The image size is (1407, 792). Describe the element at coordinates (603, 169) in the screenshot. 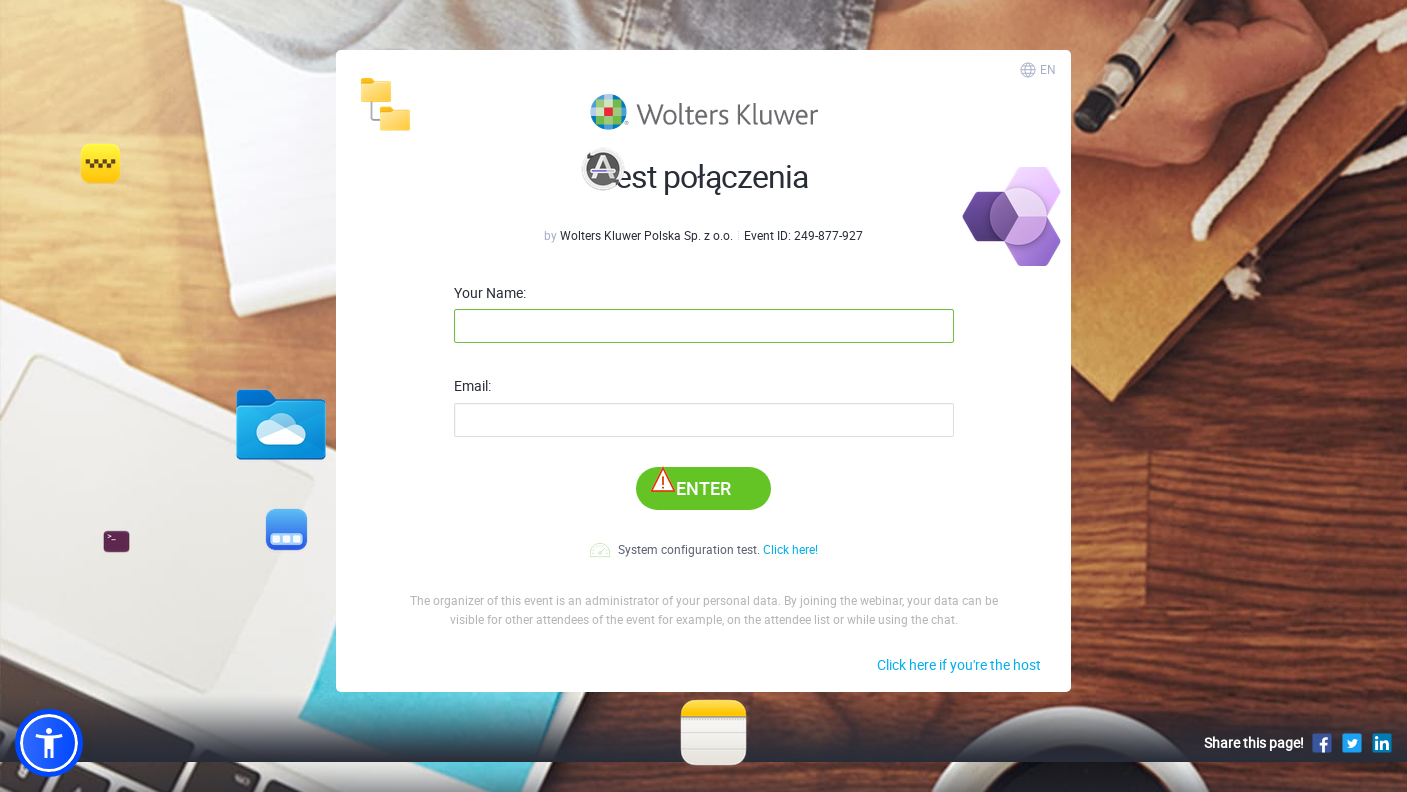

I see `check for available software updates` at that location.